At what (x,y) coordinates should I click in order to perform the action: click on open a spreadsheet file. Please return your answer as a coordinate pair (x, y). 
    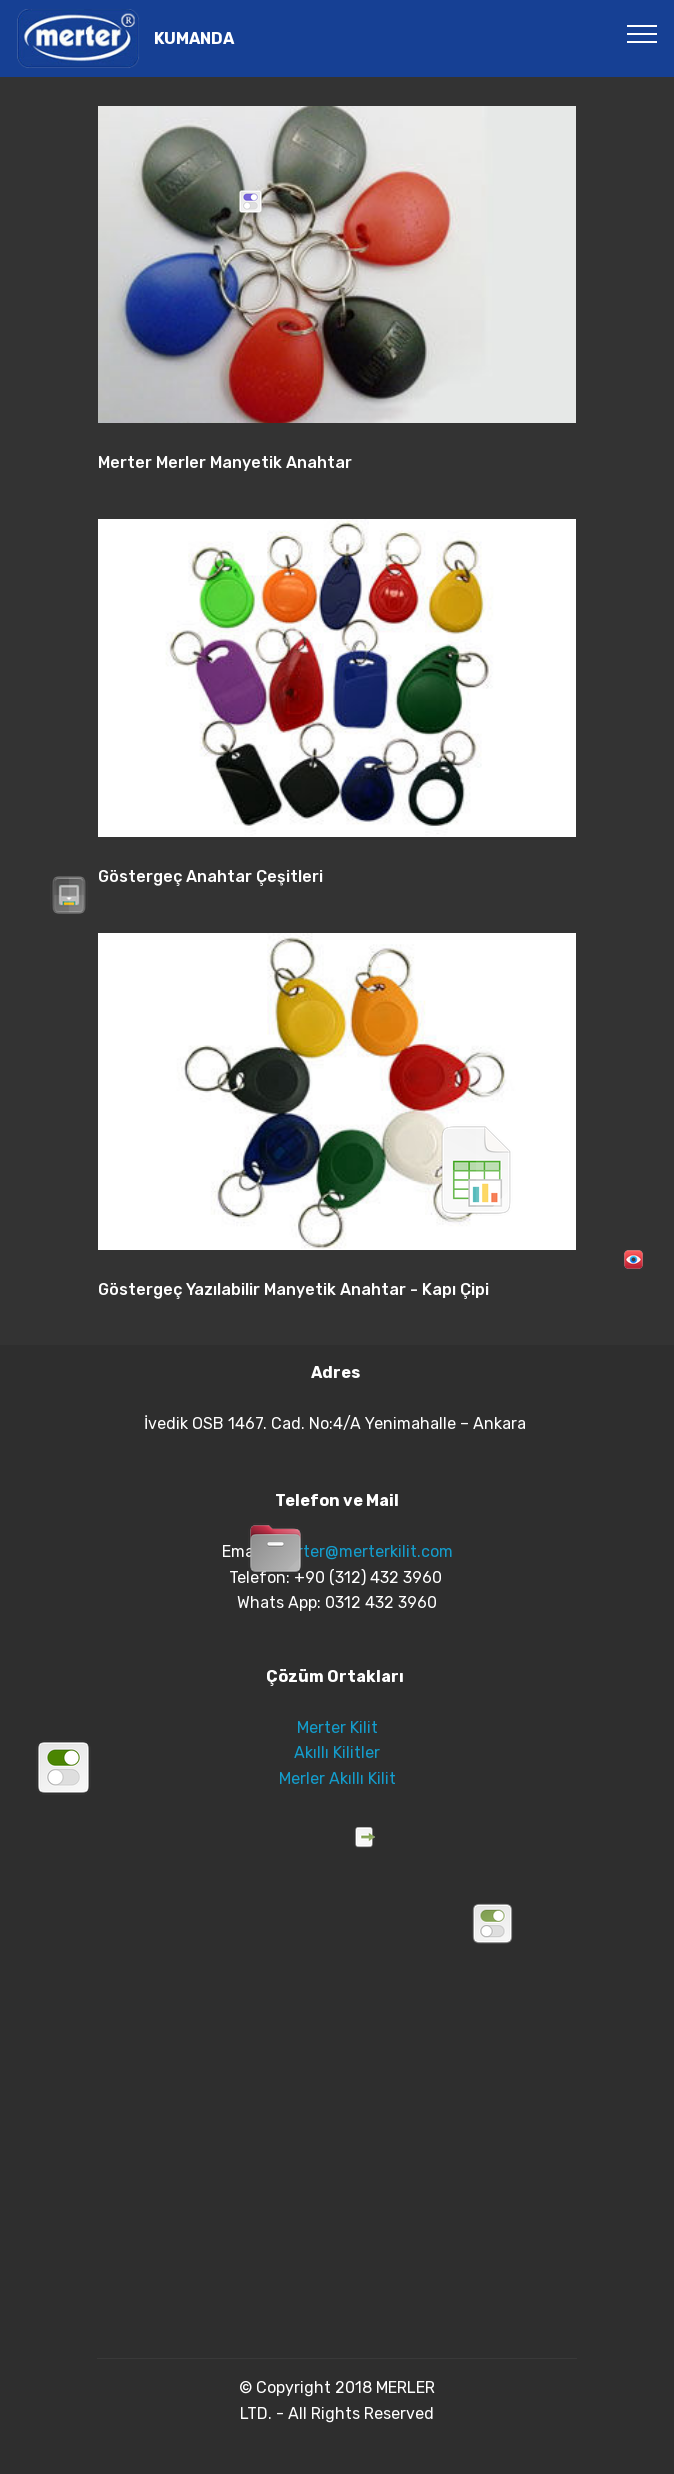
    Looking at the image, I should click on (476, 1170).